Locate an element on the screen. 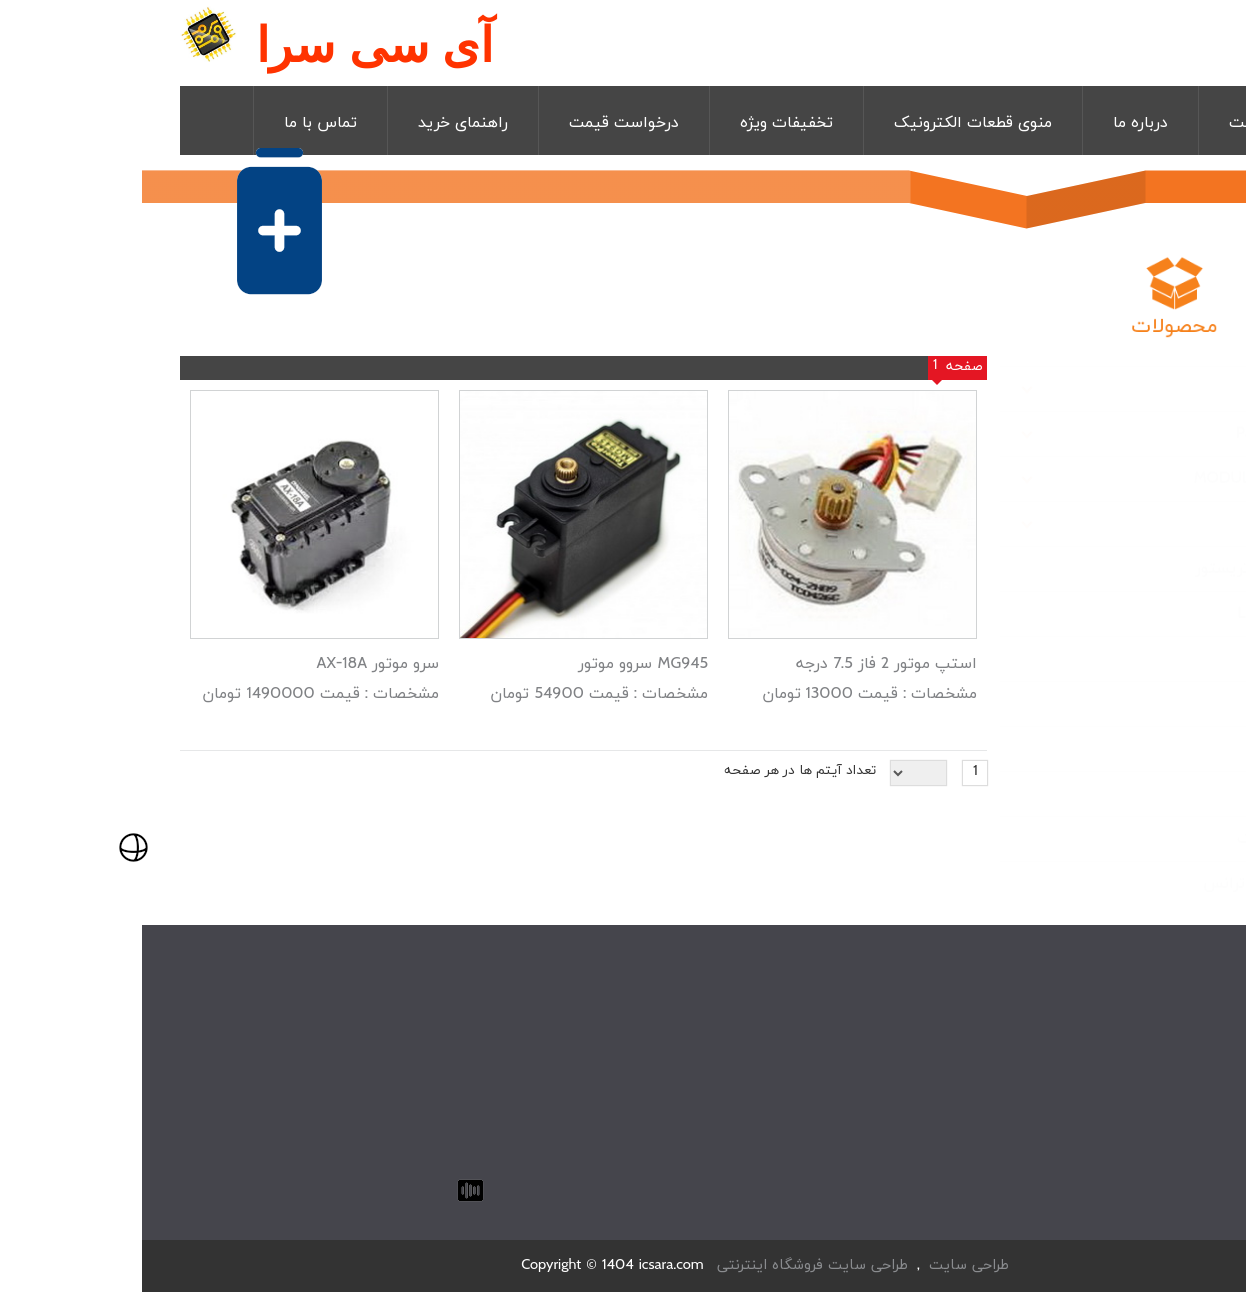  access global or worldwide settings is located at coordinates (133, 847).